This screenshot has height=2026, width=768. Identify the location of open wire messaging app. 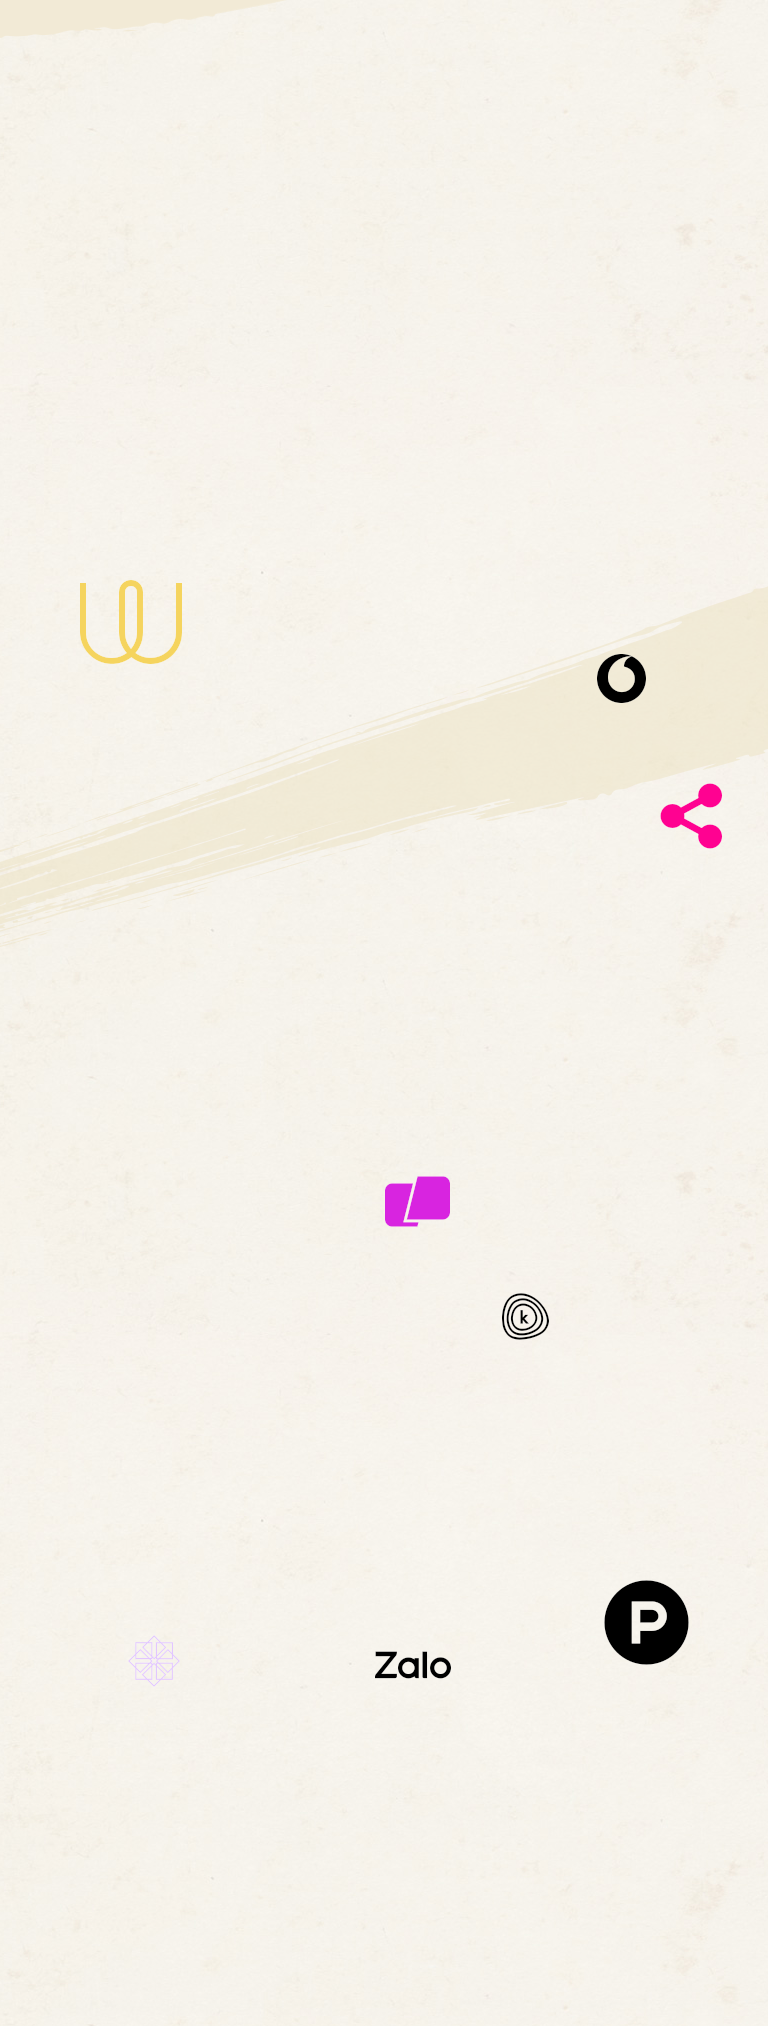
(131, 622).